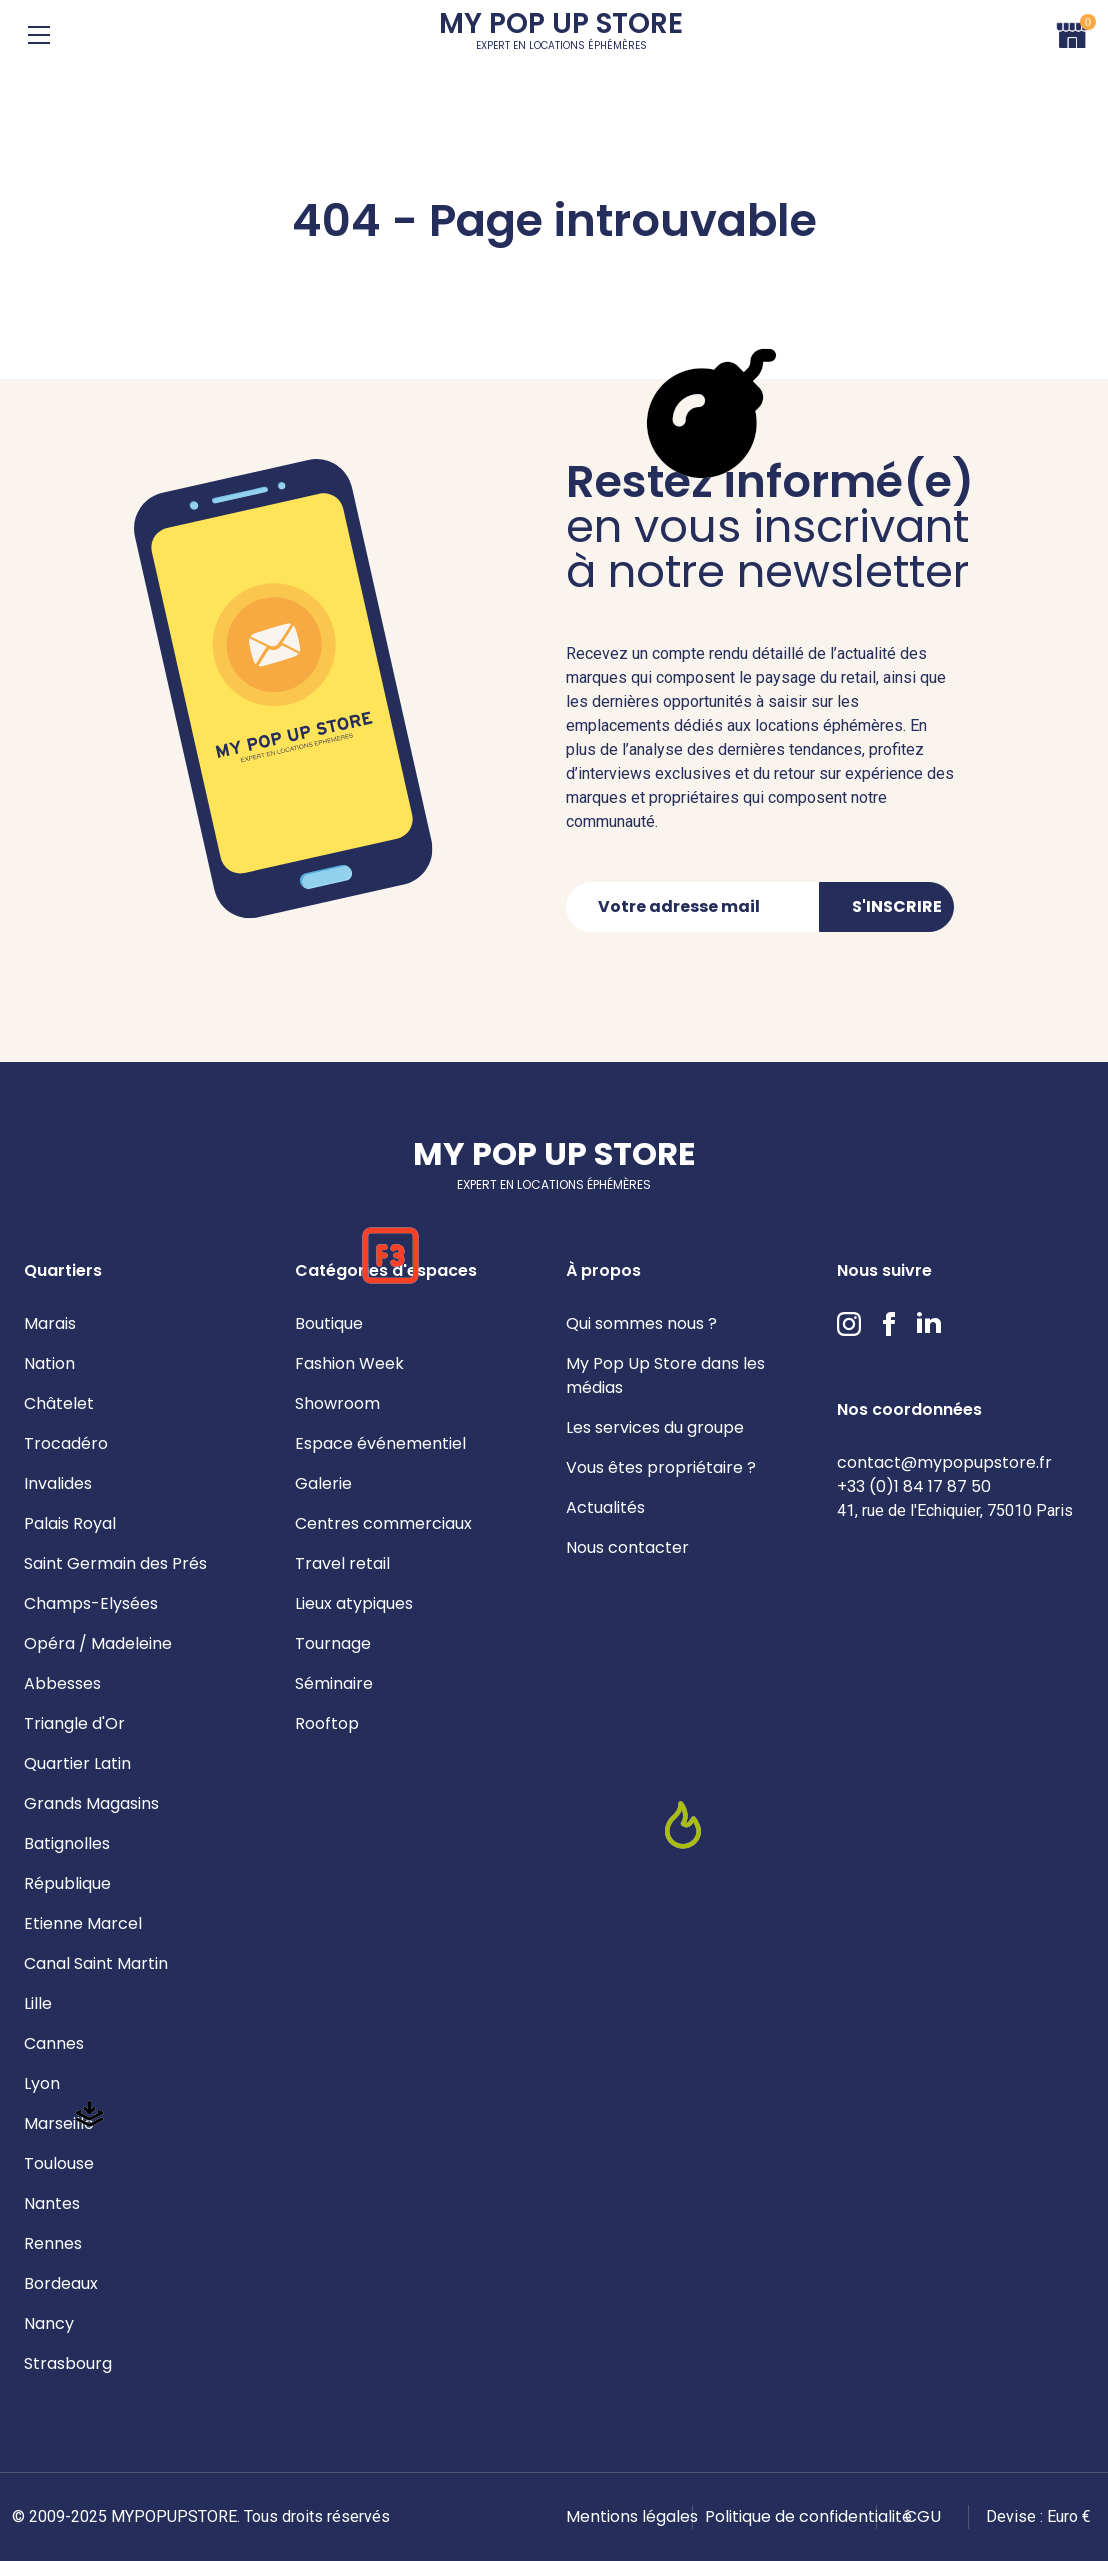 Image resolution: width=1108 pixels, height=2561 pixels. I want to click on add item to stack, so click(89, 2114).